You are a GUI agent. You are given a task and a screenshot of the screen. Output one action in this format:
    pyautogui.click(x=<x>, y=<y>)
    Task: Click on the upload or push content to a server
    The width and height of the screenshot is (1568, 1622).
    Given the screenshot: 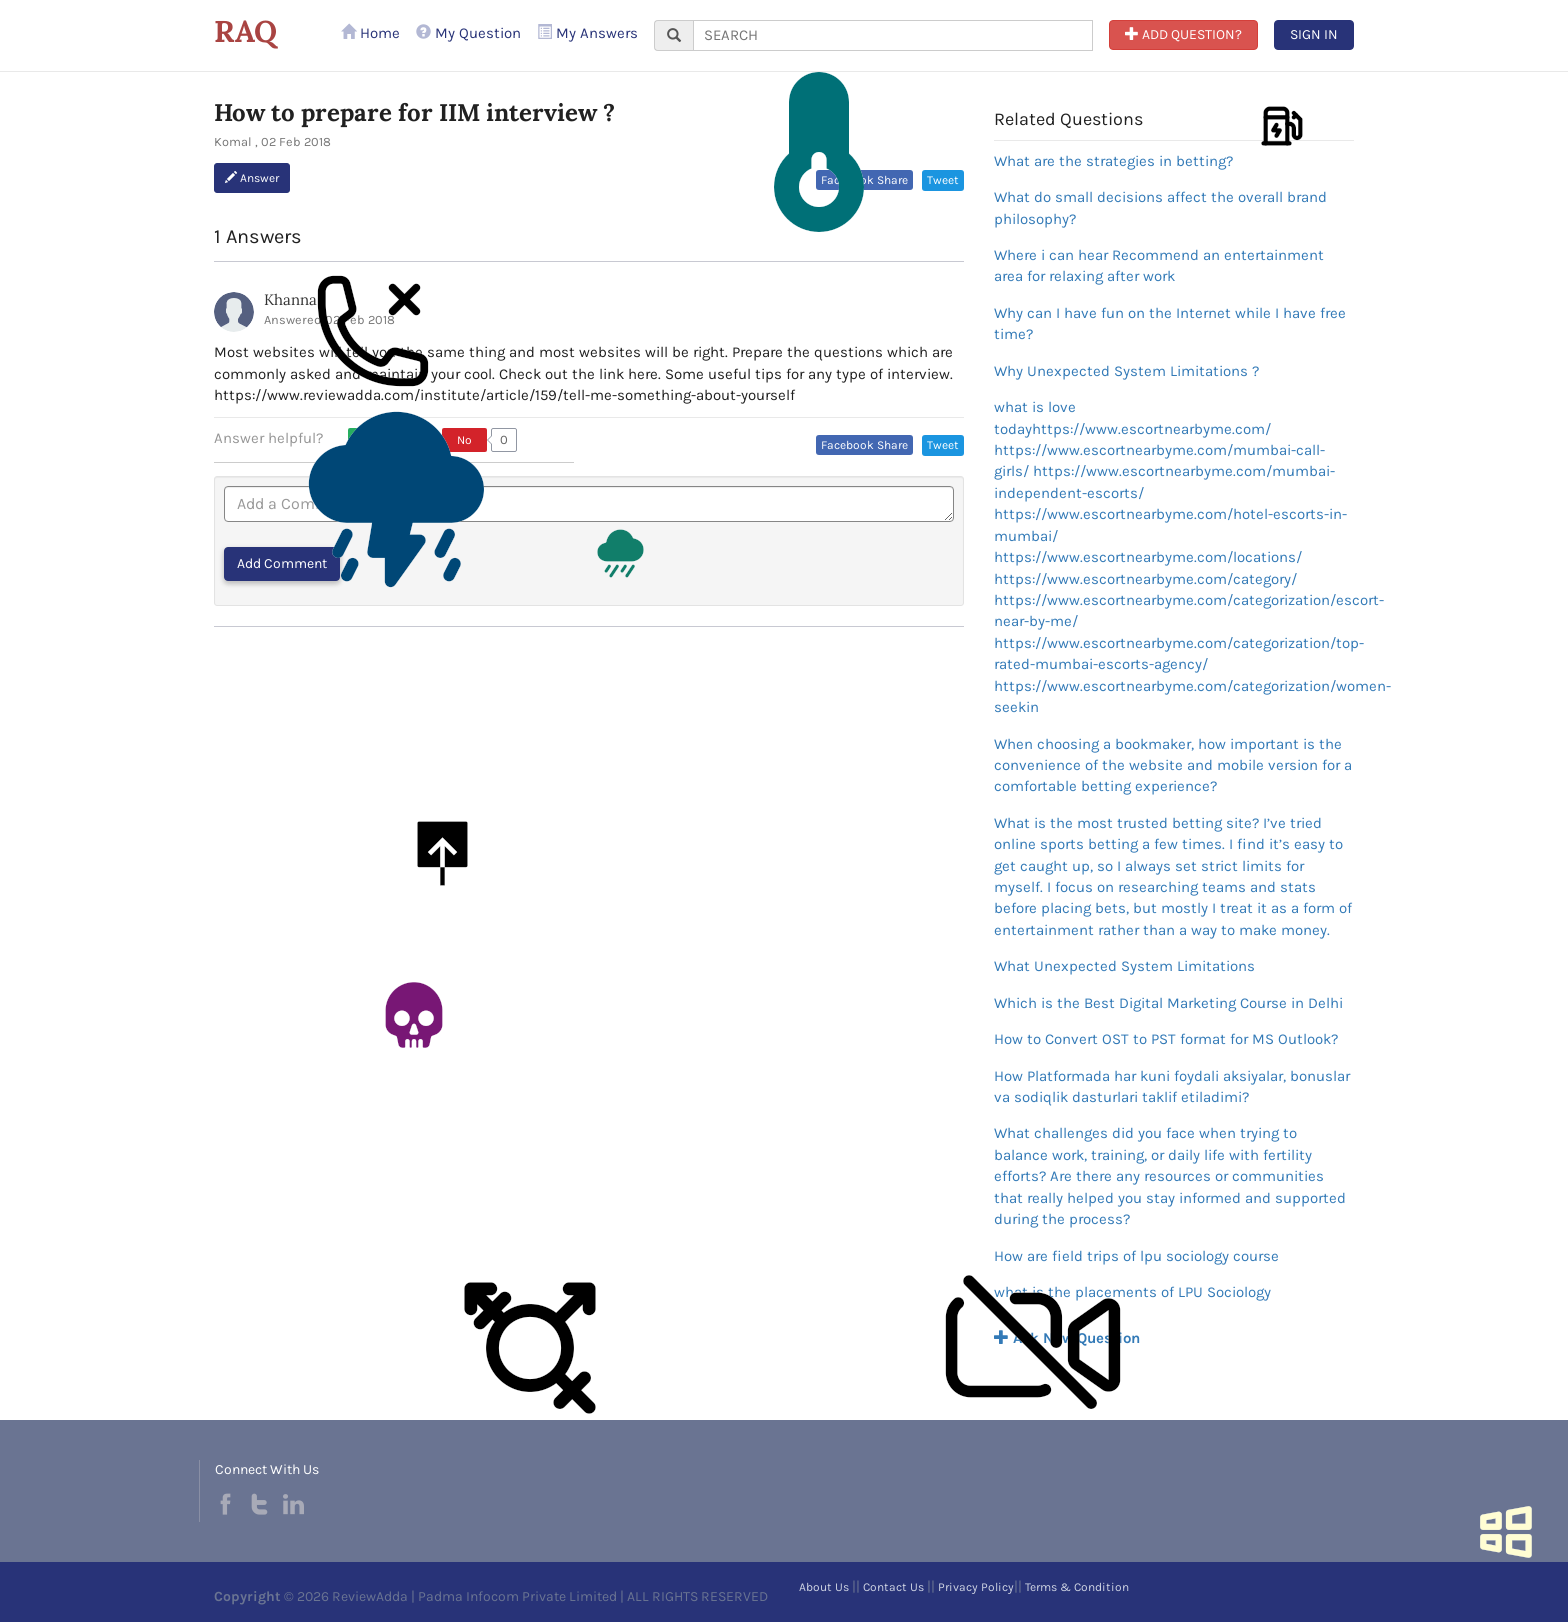 What is the action you would take?
    pyautogui.click(x=442, y=853)
    